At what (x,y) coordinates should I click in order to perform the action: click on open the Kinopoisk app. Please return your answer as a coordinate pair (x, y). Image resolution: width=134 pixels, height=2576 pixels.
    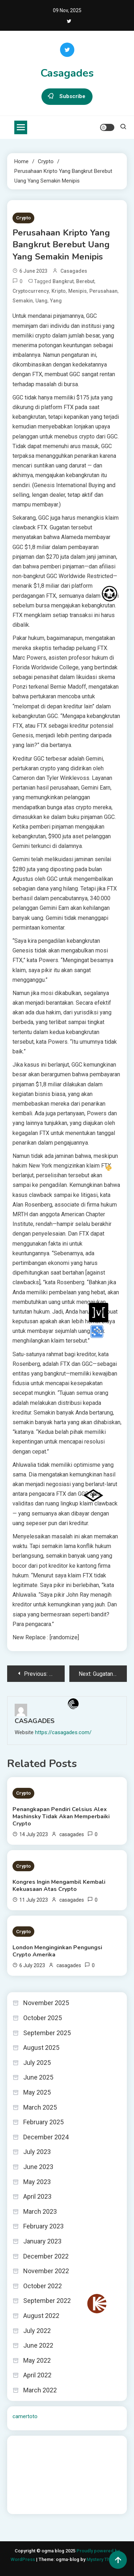
    Looking at the image, I should click on (97, 2304).